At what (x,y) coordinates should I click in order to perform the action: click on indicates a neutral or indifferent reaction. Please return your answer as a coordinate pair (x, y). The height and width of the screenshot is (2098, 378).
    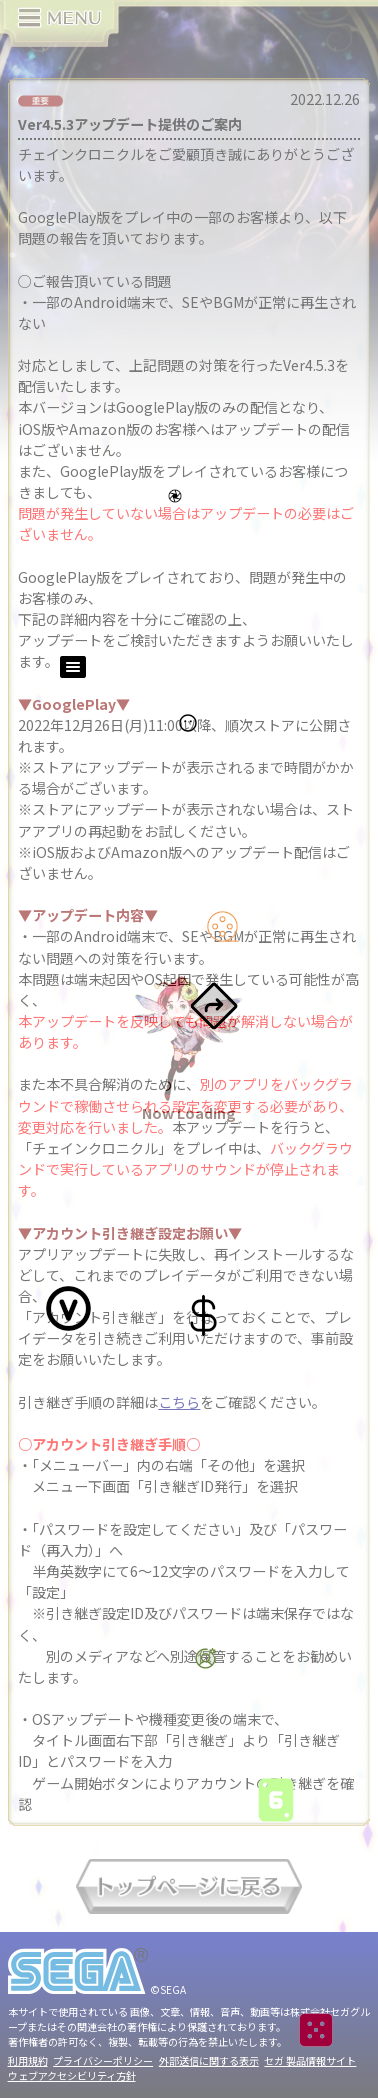
    Looking at the image, I should click on (188, 723).